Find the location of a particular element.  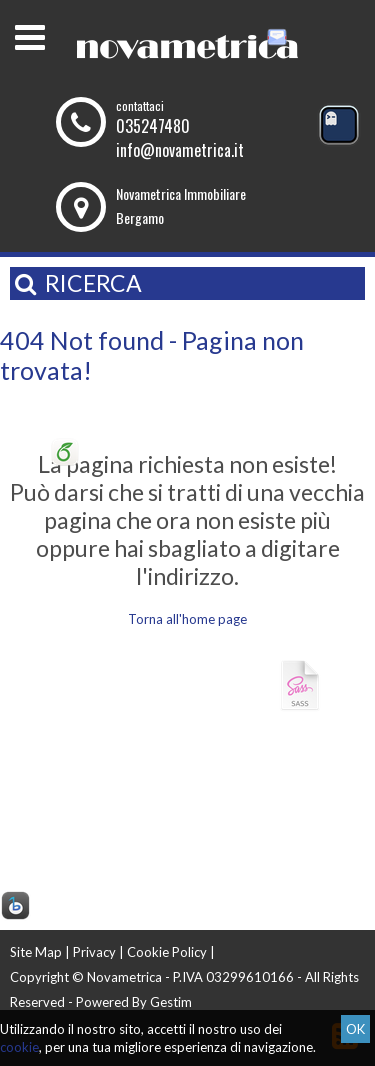

open overleaf document editor is located at coordinates (65, 452).